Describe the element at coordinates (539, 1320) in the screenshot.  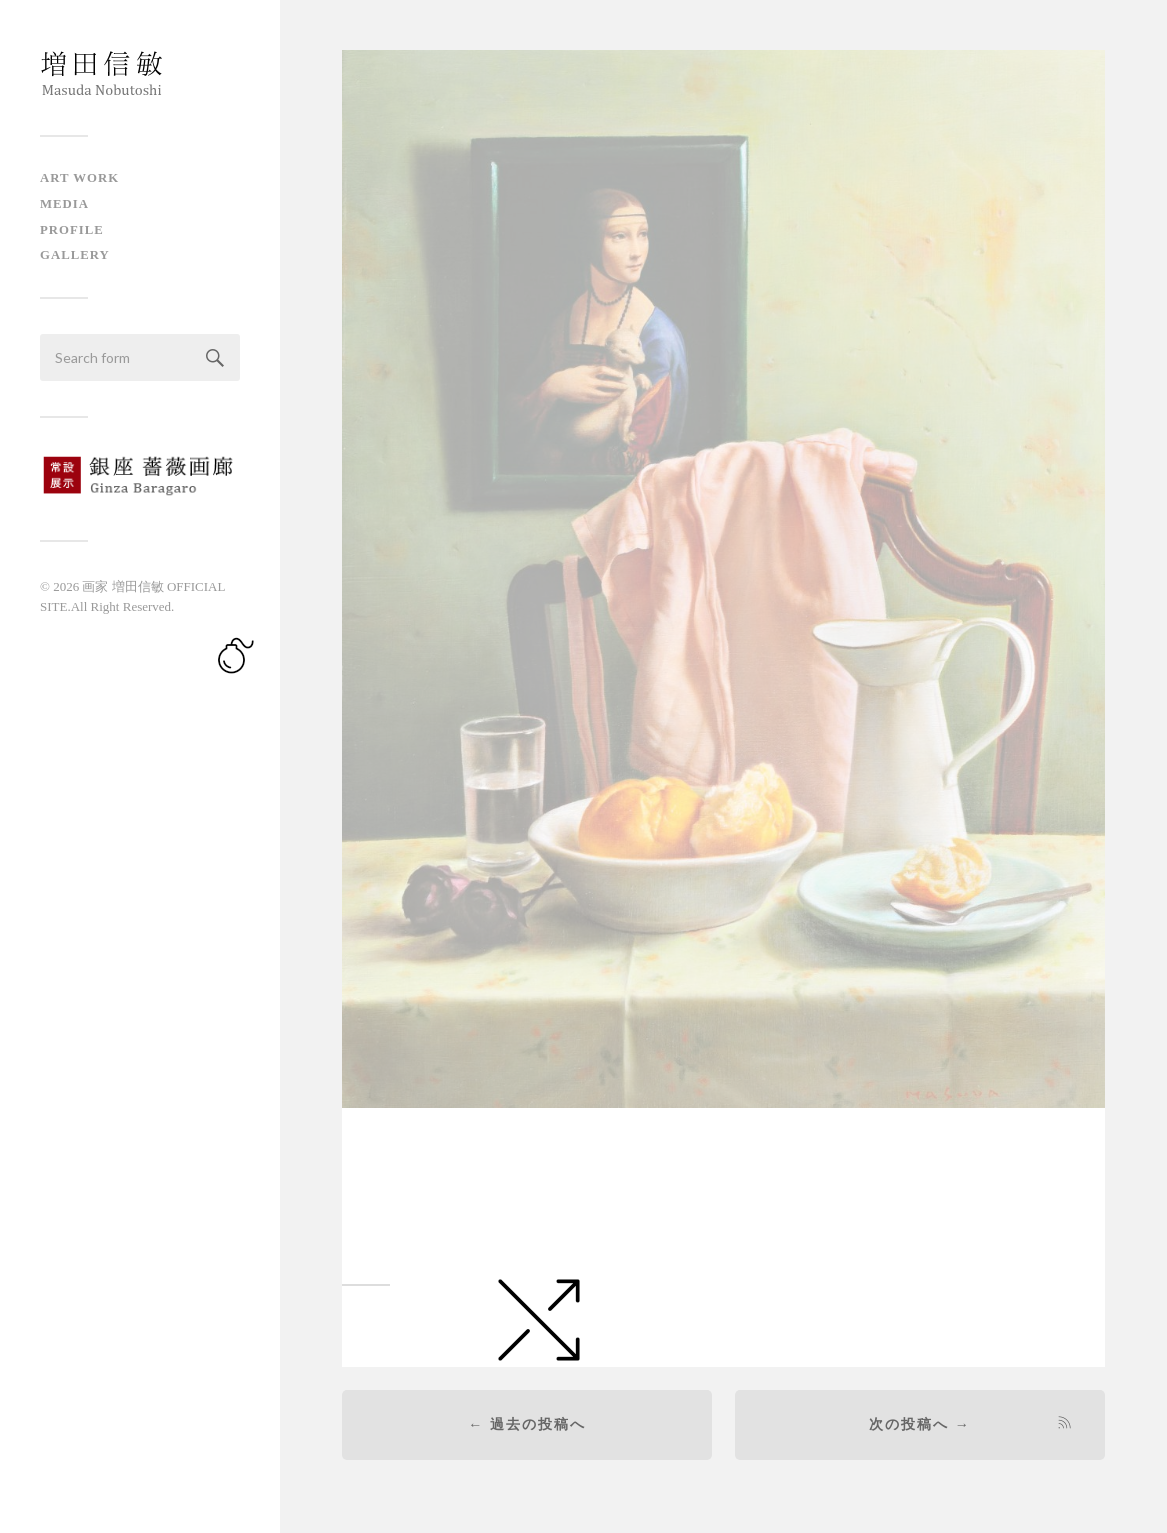
I see `shuffle or randomize playback order` at that location.